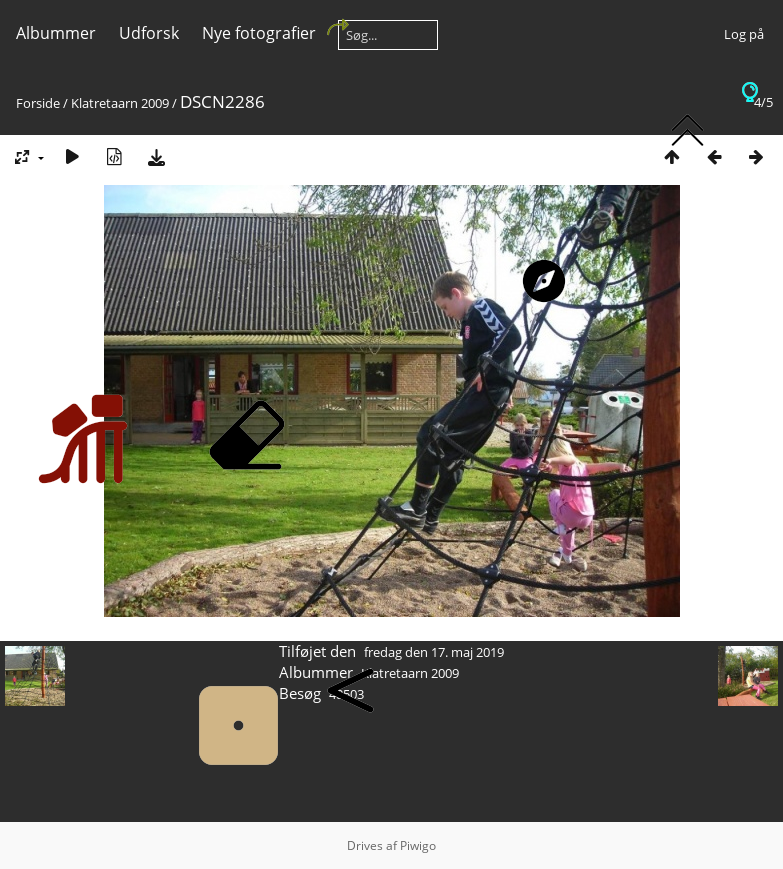  Describe the element at coordinates (351, 690) in the screenshot. I see `go back to the previous screen` at that location.